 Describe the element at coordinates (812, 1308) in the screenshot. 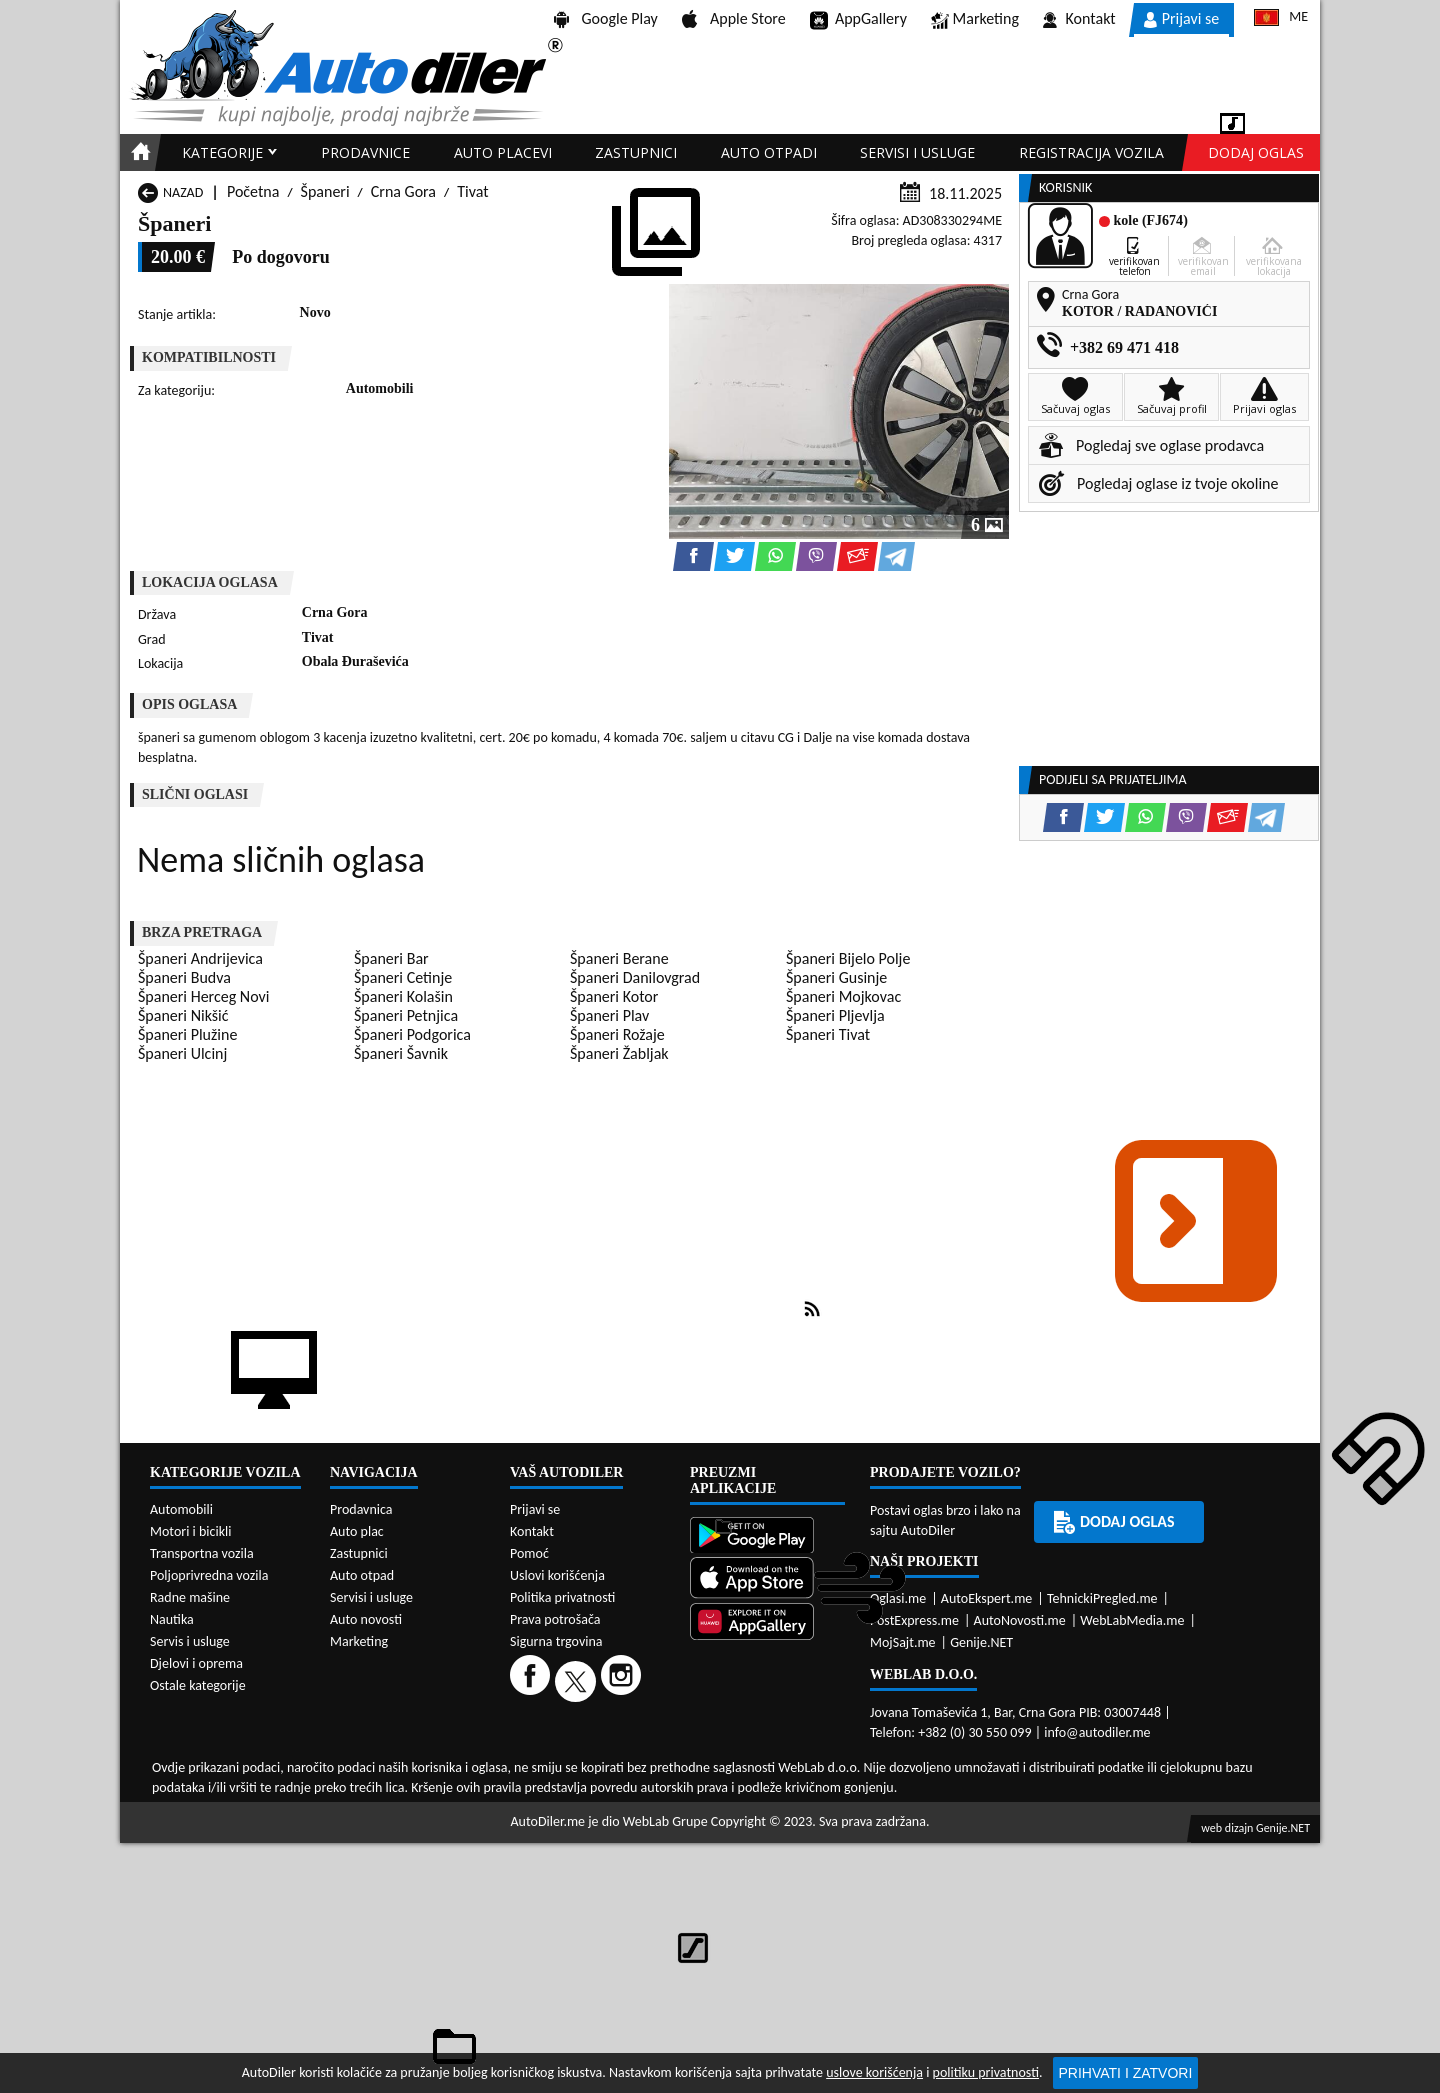

I see `subscribe to RSS feed` at that location.